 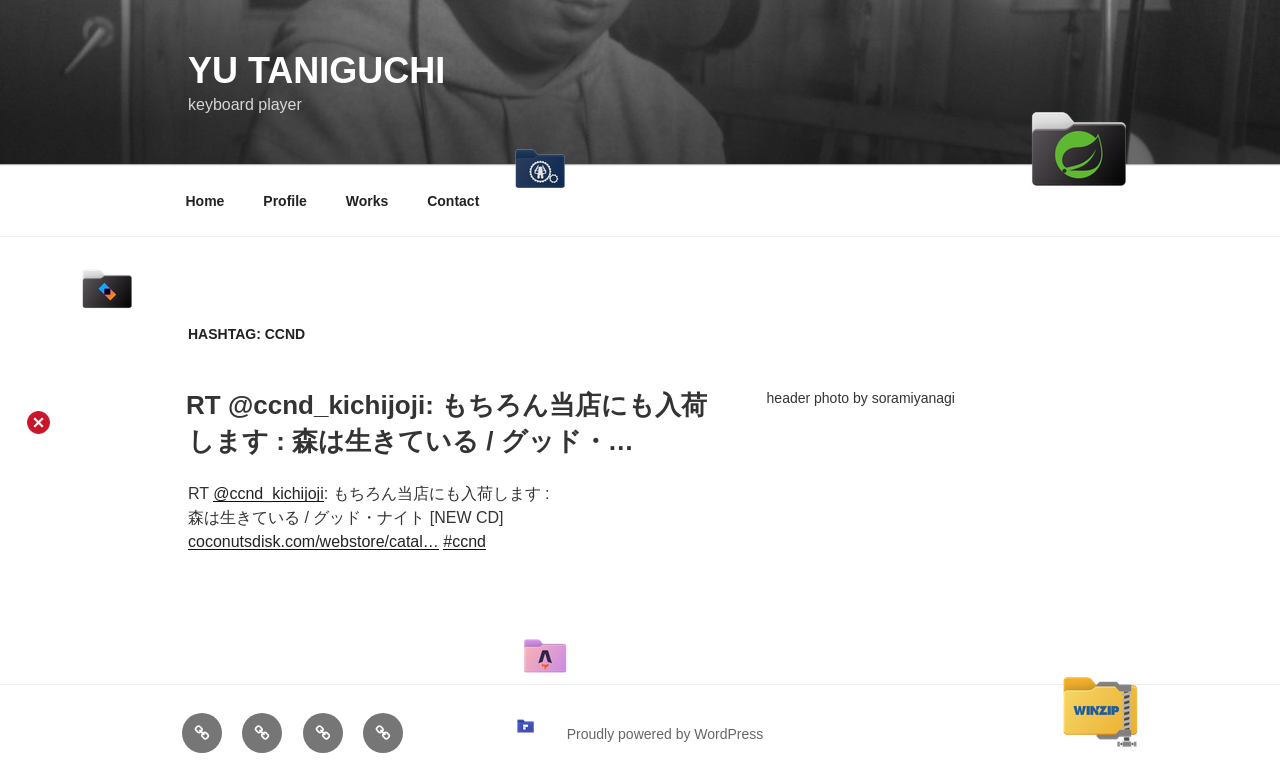 I want to click on folder containing JetBrains Ktor project files, so click(x=107, y=290).